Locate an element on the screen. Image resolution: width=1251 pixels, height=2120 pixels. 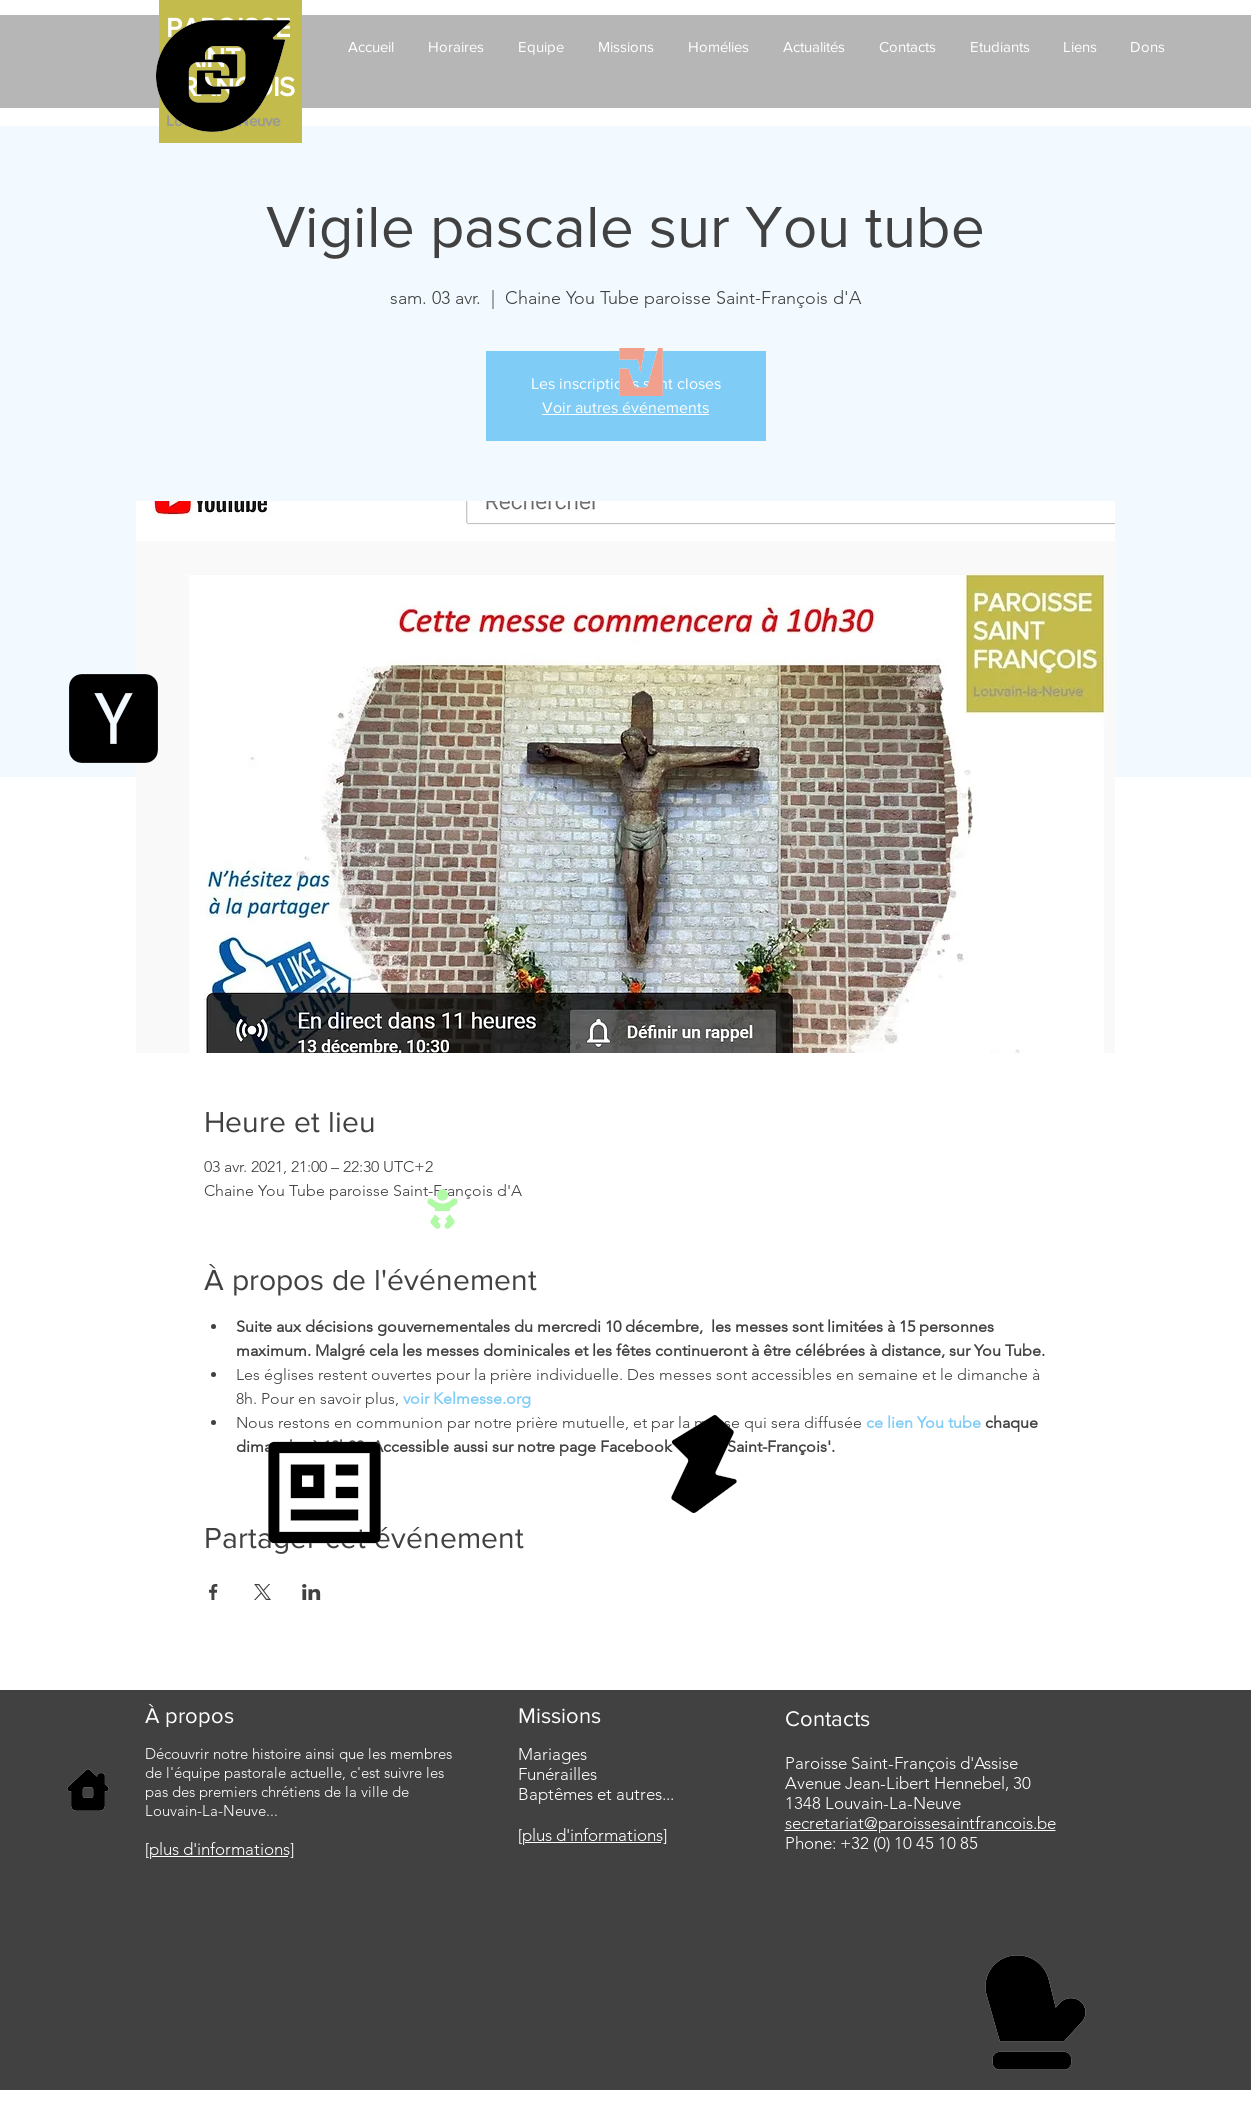
view news articles is located at coordinates (324, 1492).